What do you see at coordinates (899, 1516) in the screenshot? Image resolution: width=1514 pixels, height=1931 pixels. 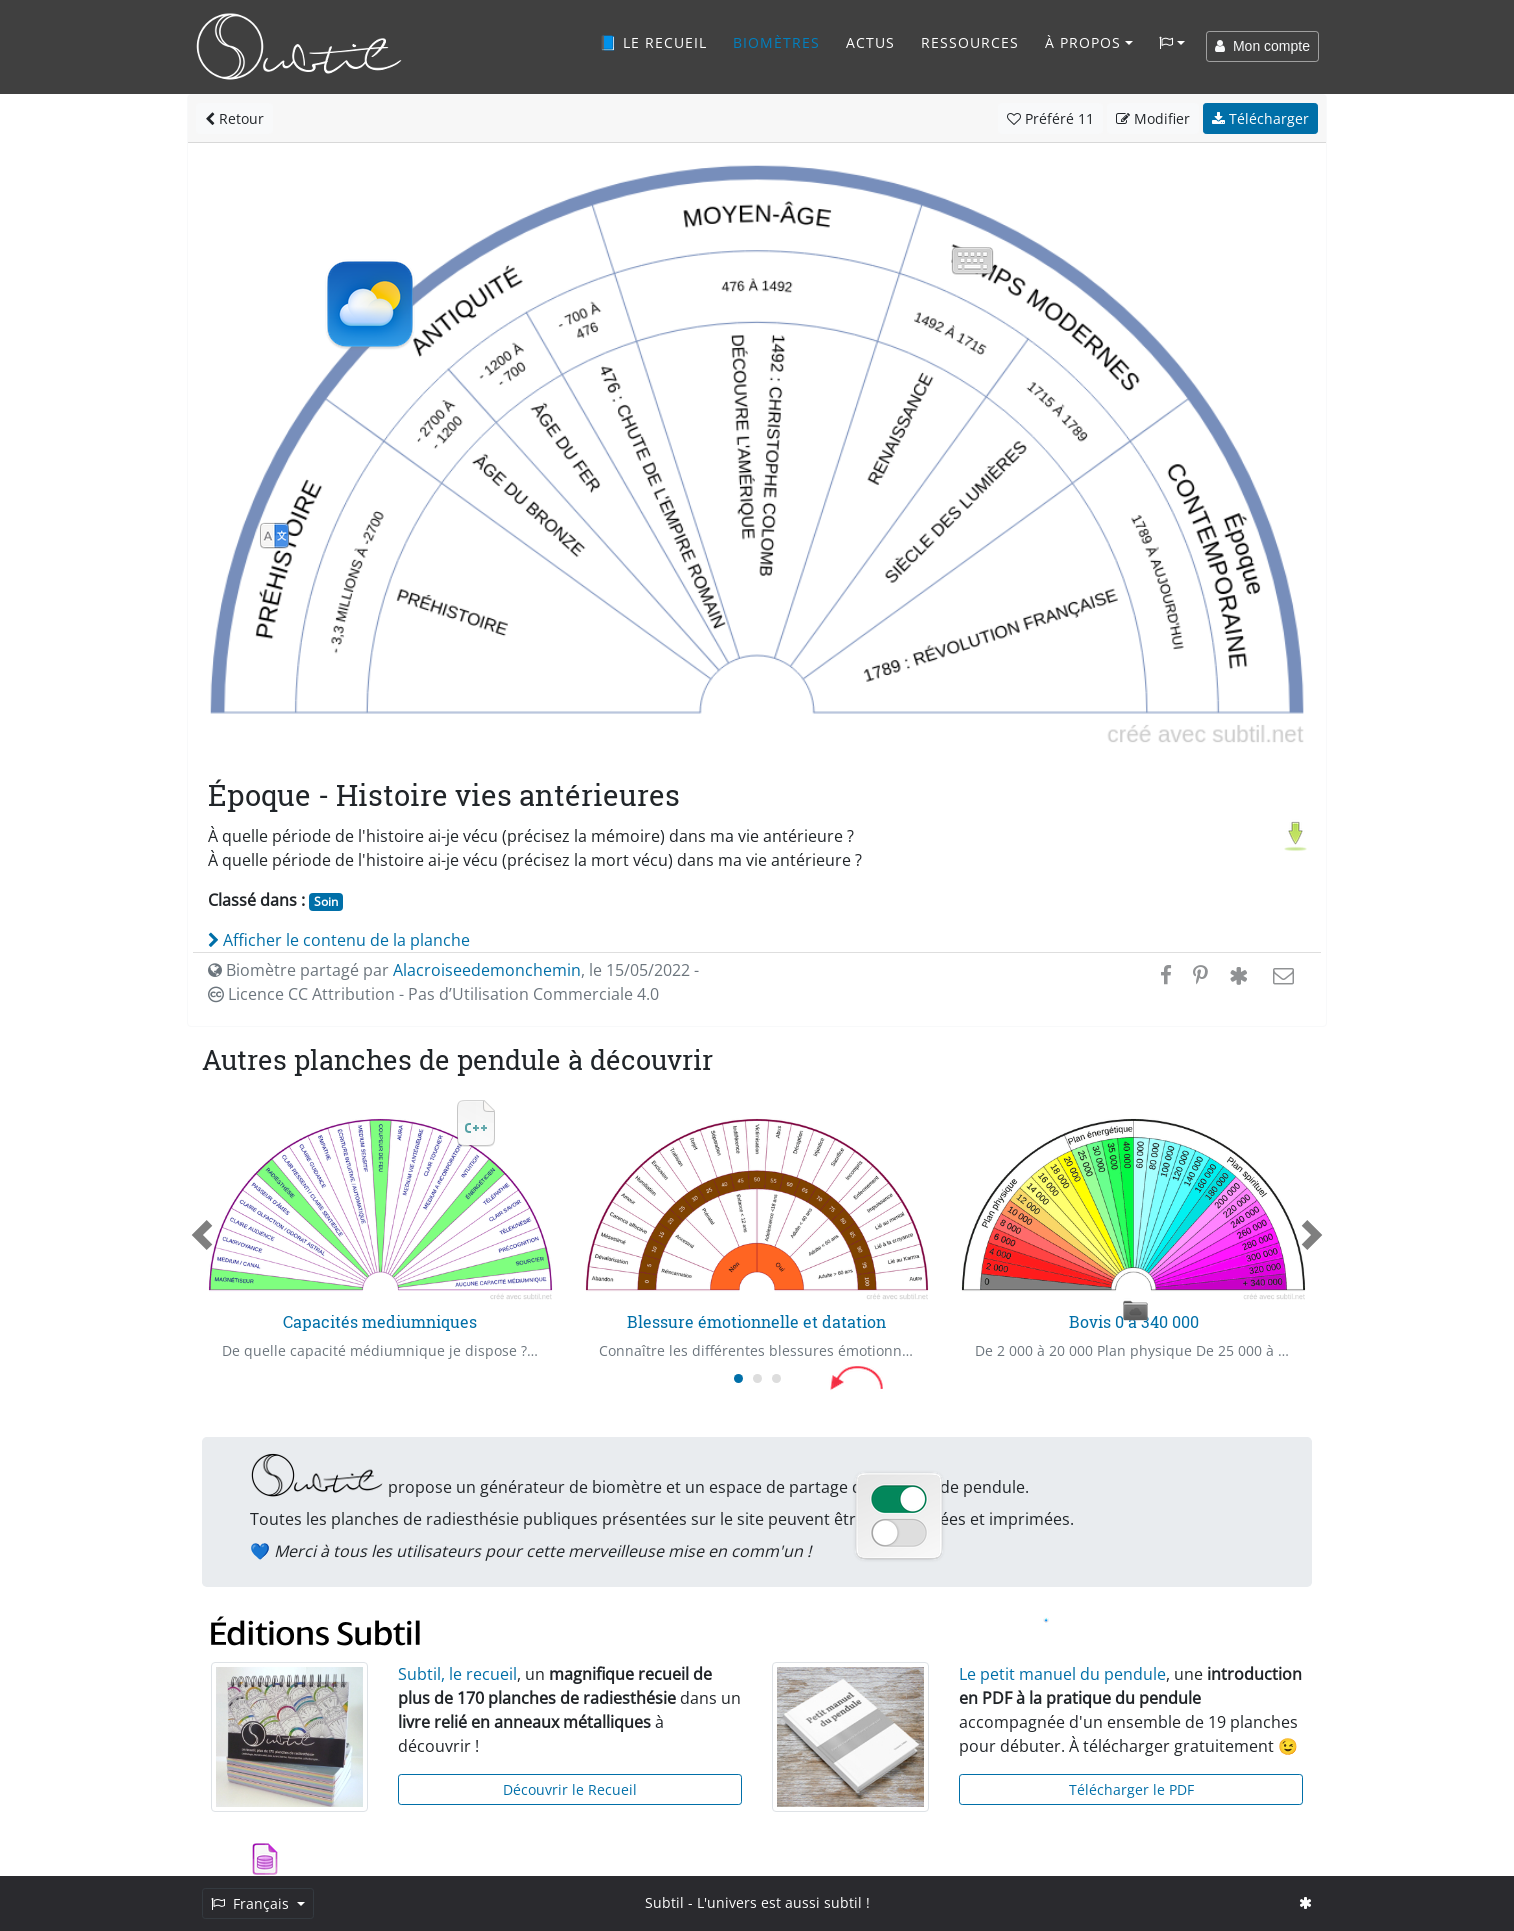 I see `open unity tweak tool settings` at bounding box center [899, 1516].